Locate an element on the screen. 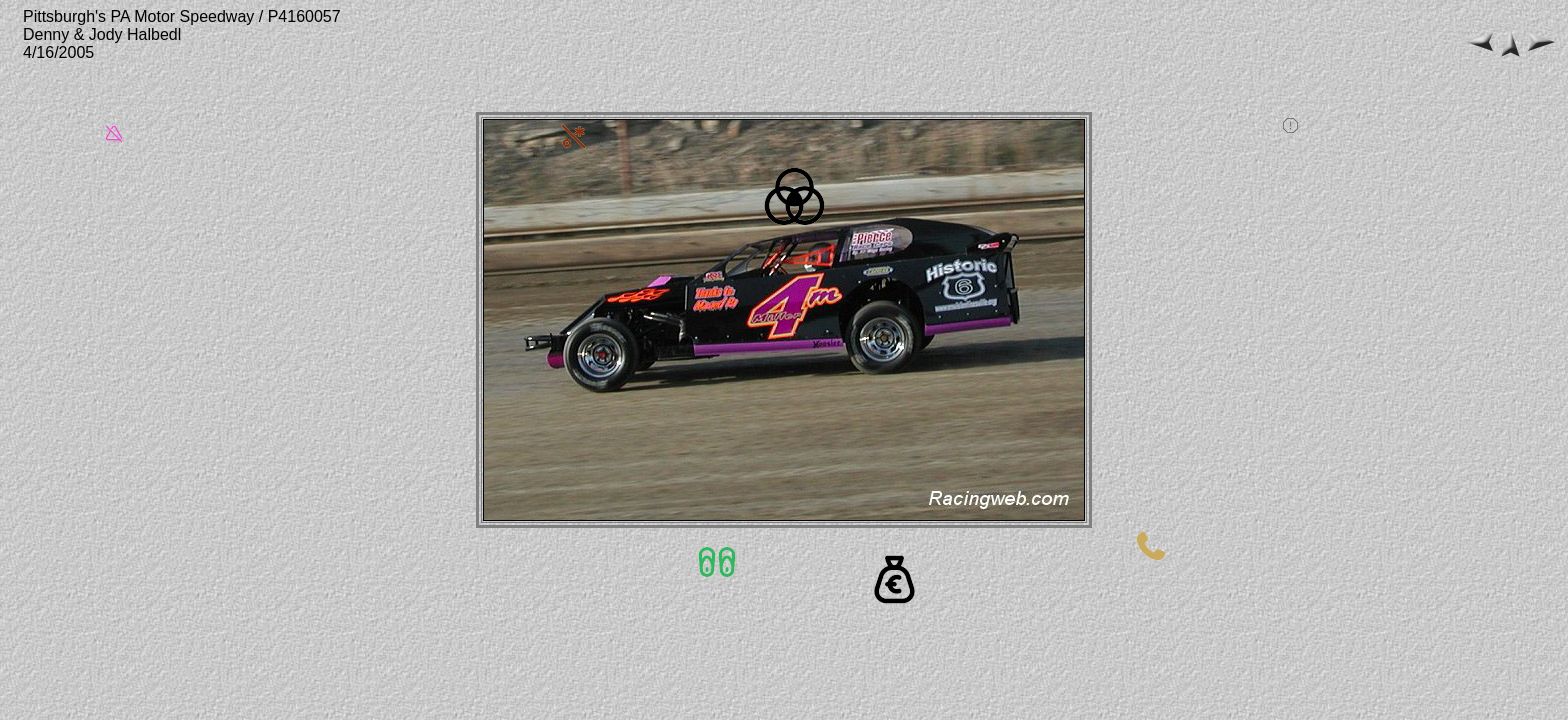 Image resolution: width=1568 pixels, height=720 pixels. shows overlapping or intersecting data sets is located at coordinates (794, 197).